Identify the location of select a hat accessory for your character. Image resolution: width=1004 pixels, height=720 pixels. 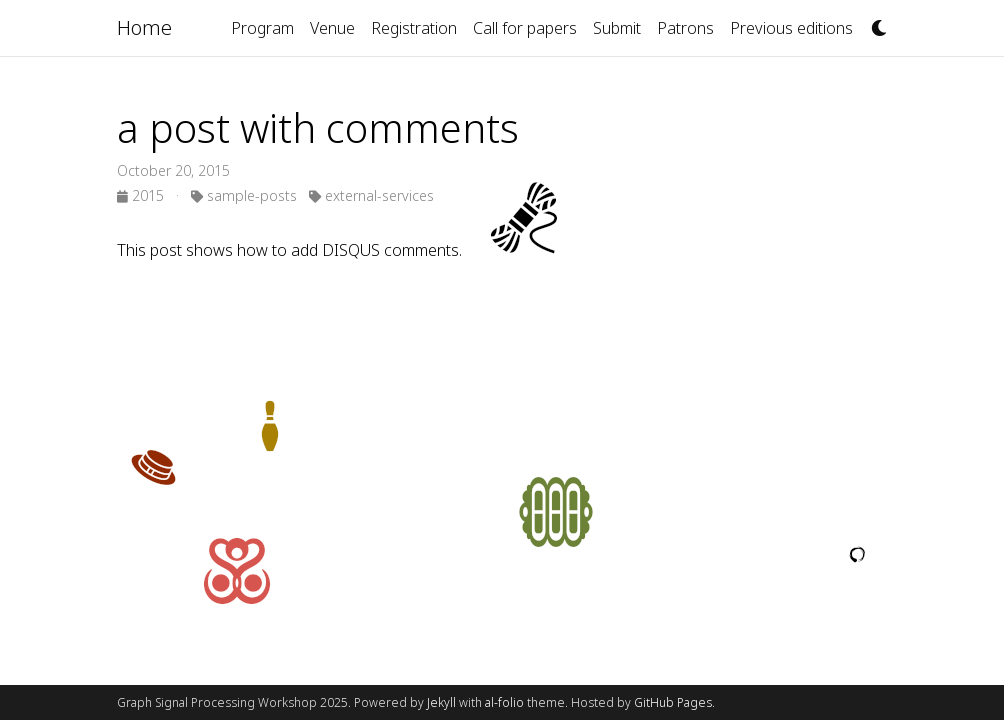
(153, 467).